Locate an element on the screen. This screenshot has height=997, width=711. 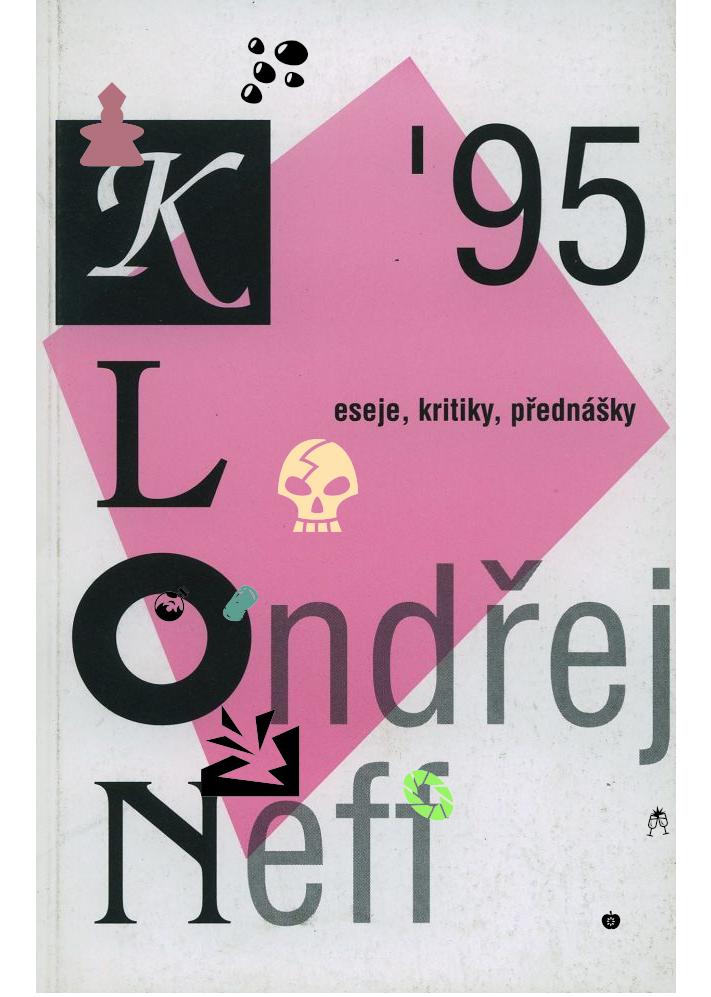
select the abbot piece in a board game is located at coordinates (112, 124).